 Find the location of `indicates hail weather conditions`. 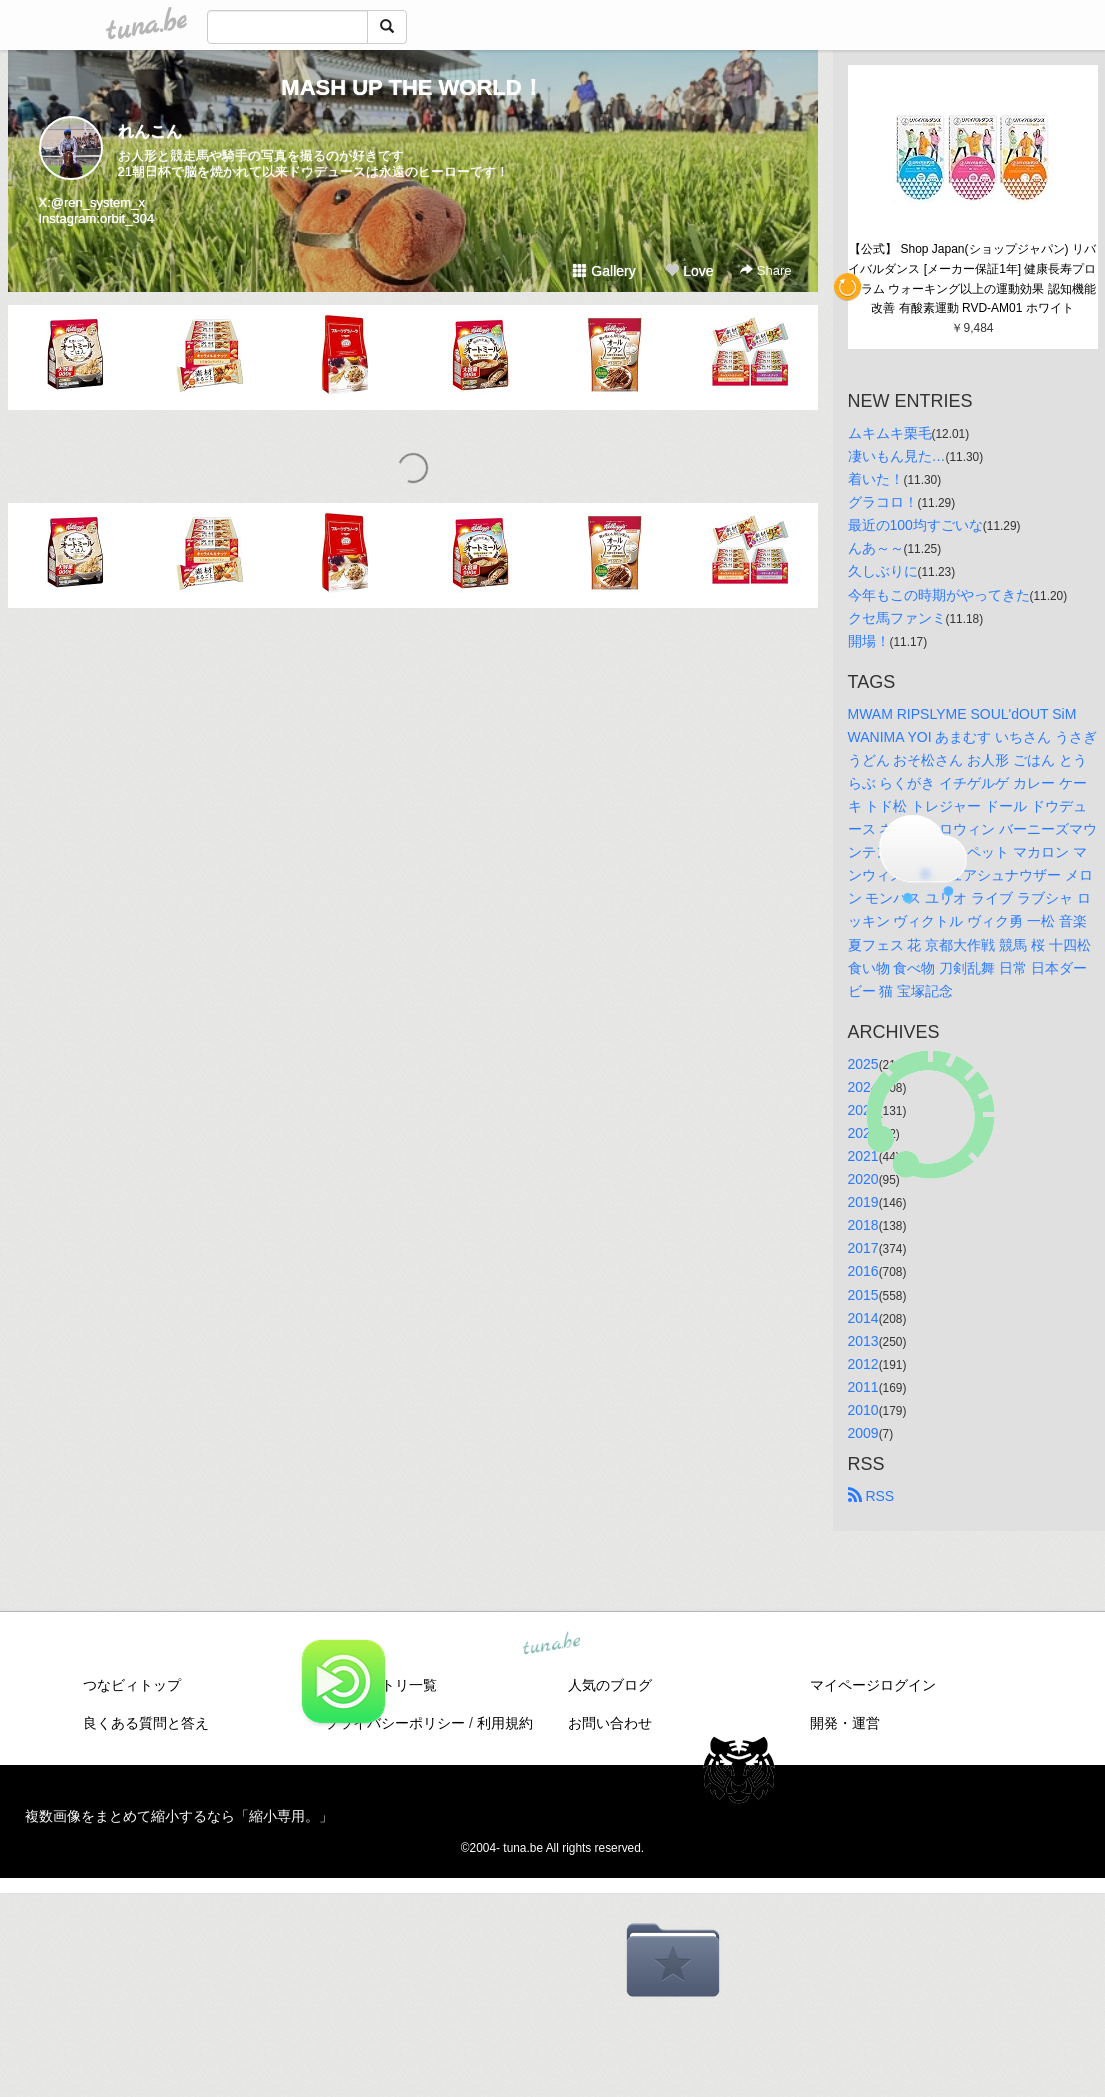

indicates hail weather conditions is located at coordinates (923, 859).